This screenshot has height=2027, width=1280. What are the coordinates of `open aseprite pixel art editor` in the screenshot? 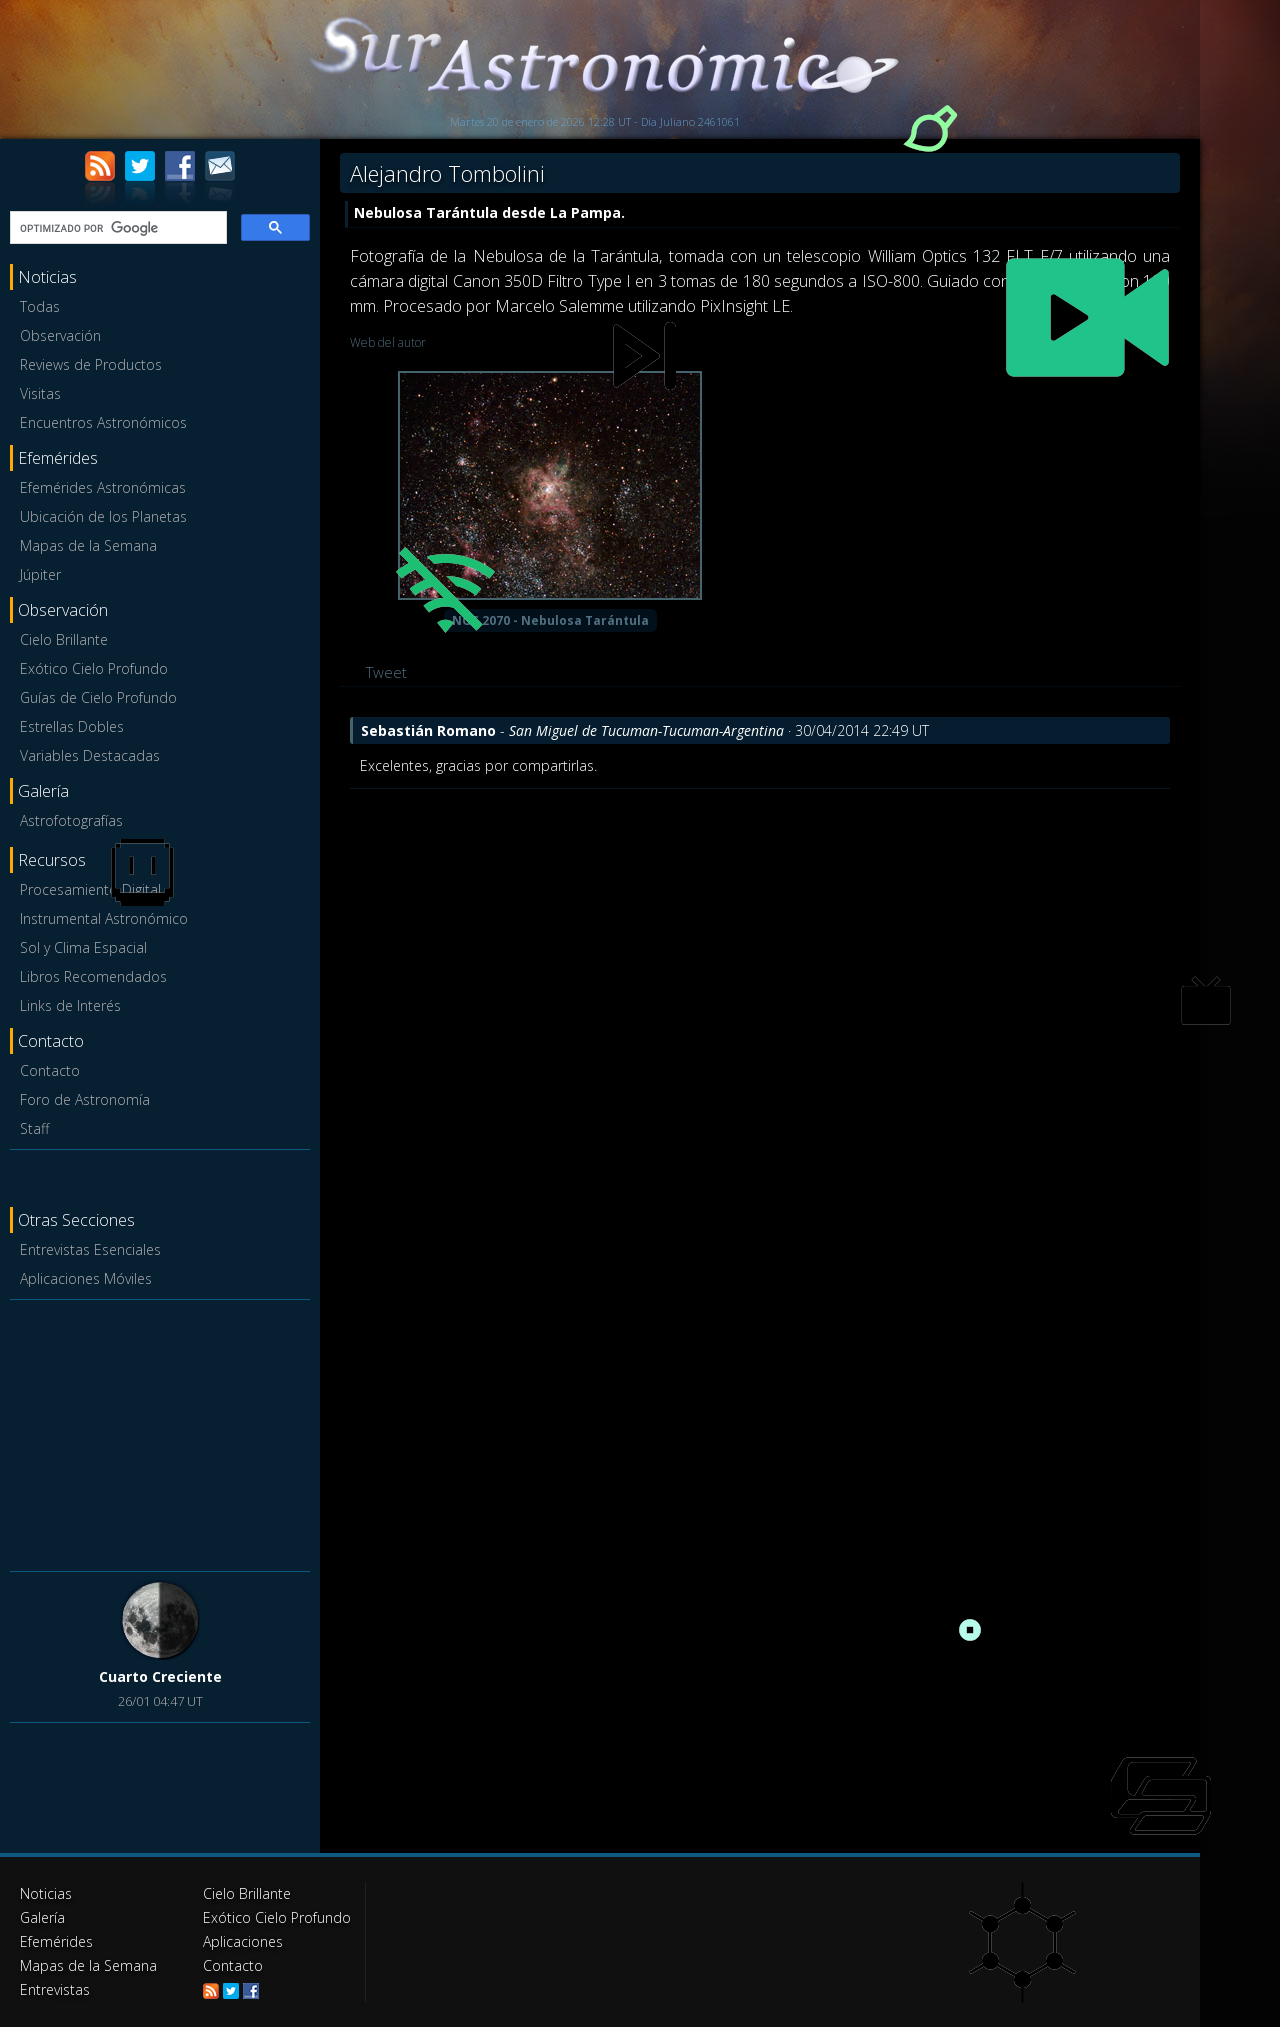 It's located at (142, 872).